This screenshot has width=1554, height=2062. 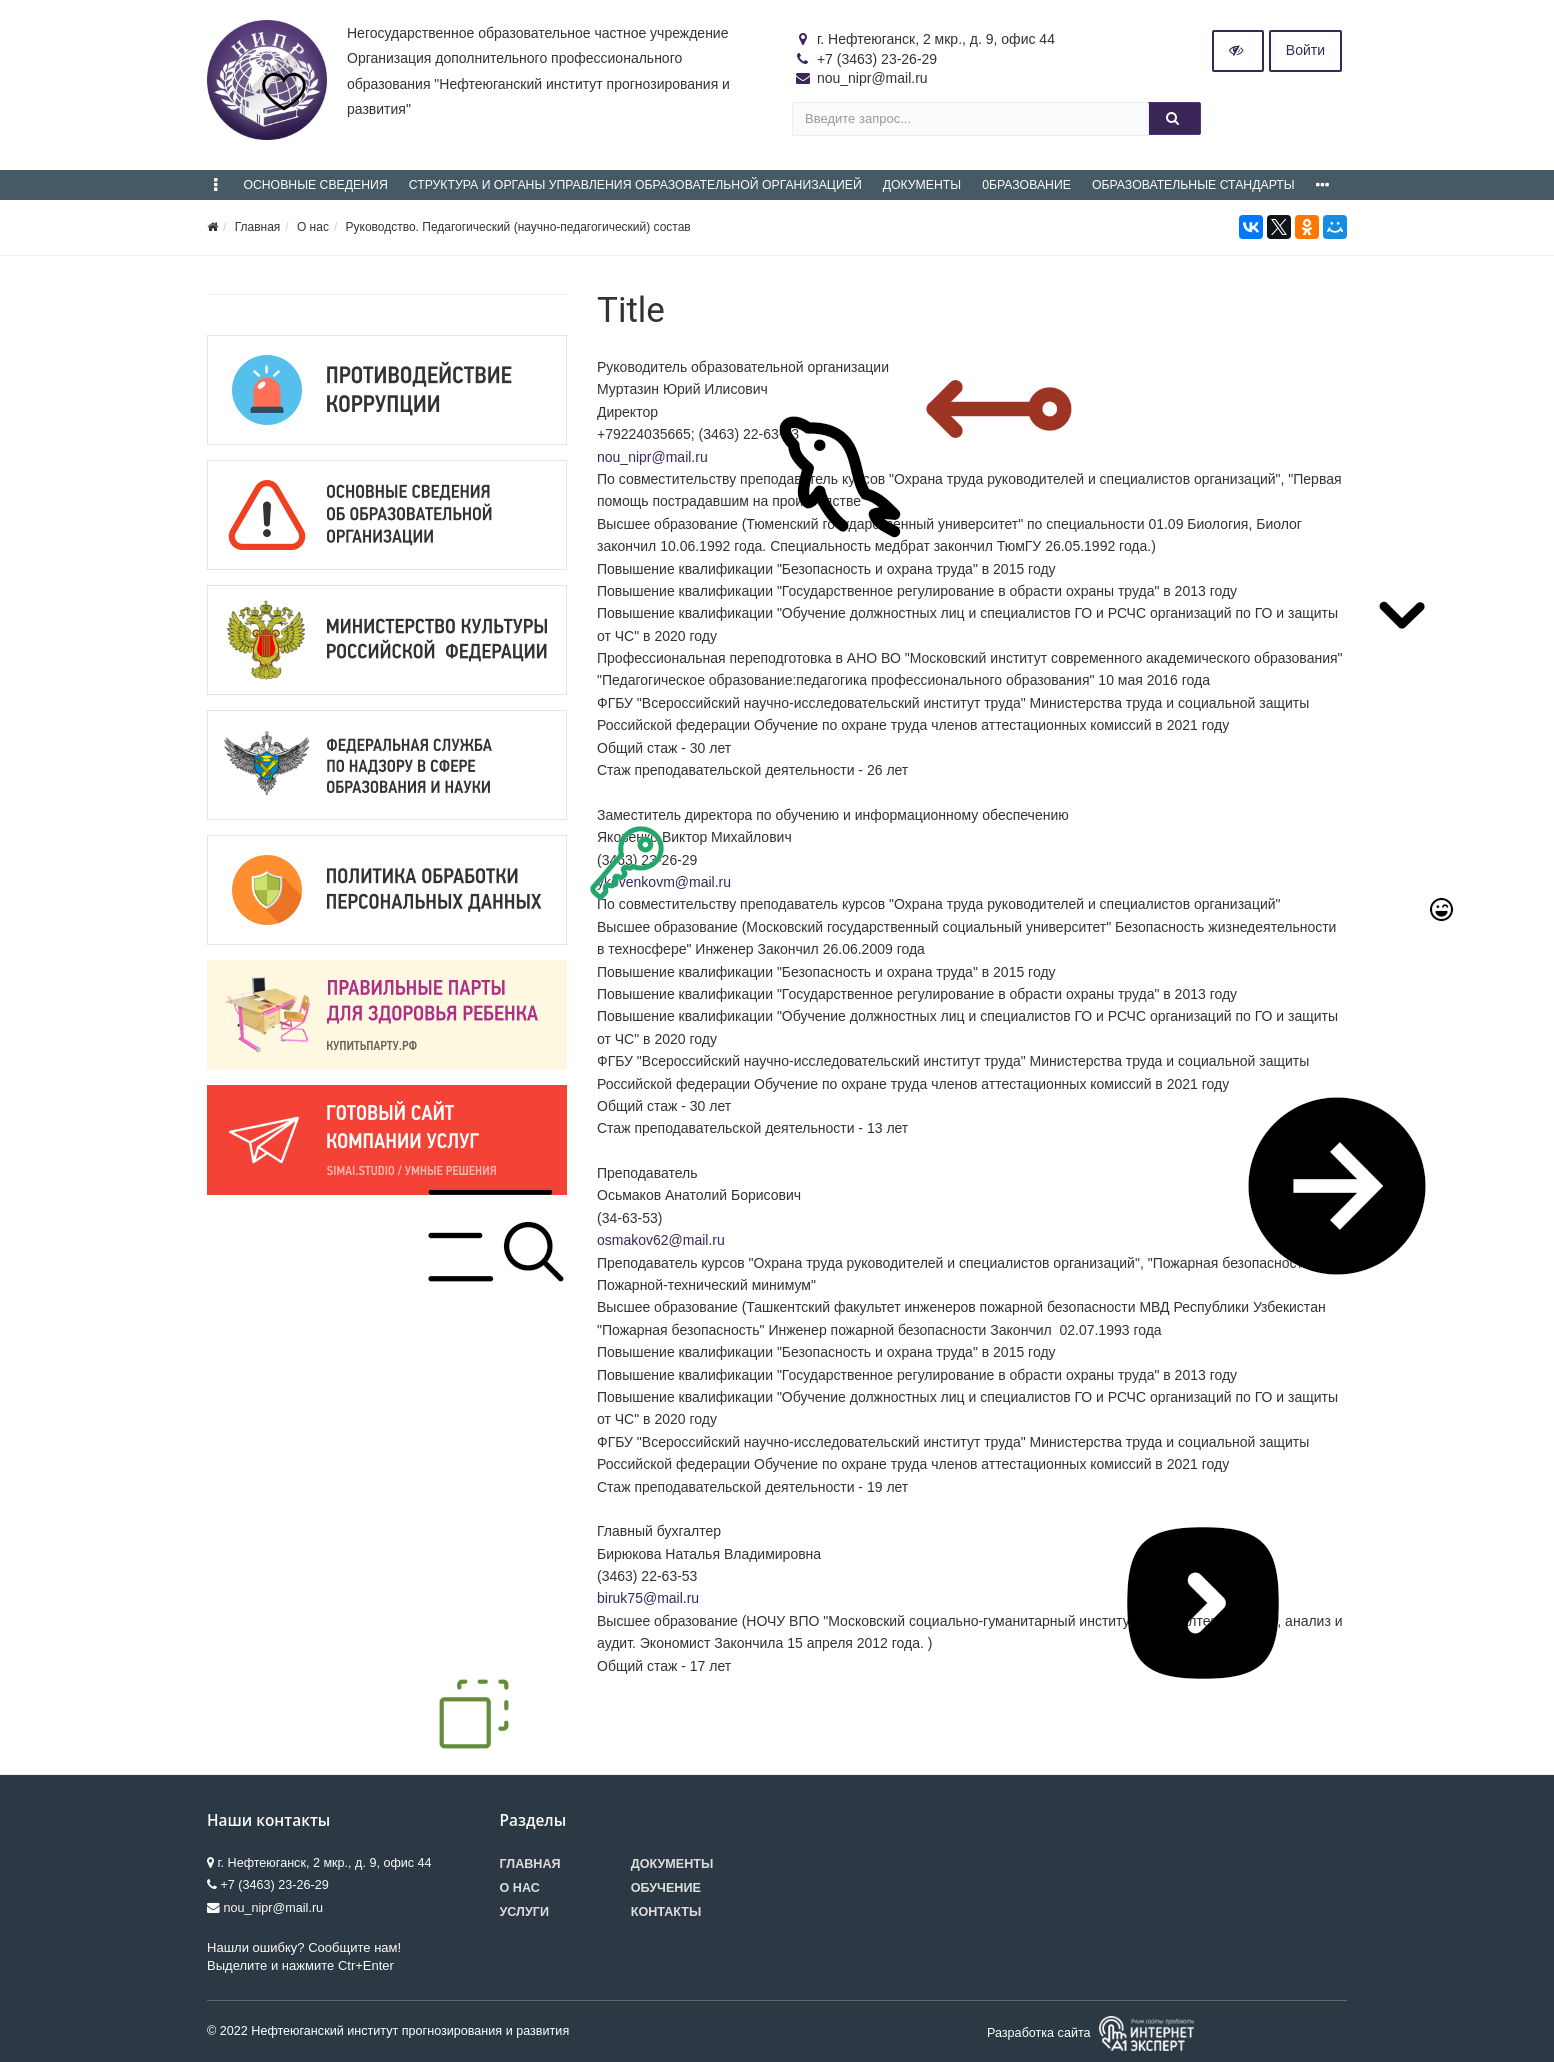 What do you see at coordinates (1441, 909) in the screenshot?
I see `add a playful reaction to a message` at bounding box center [1441, 909].